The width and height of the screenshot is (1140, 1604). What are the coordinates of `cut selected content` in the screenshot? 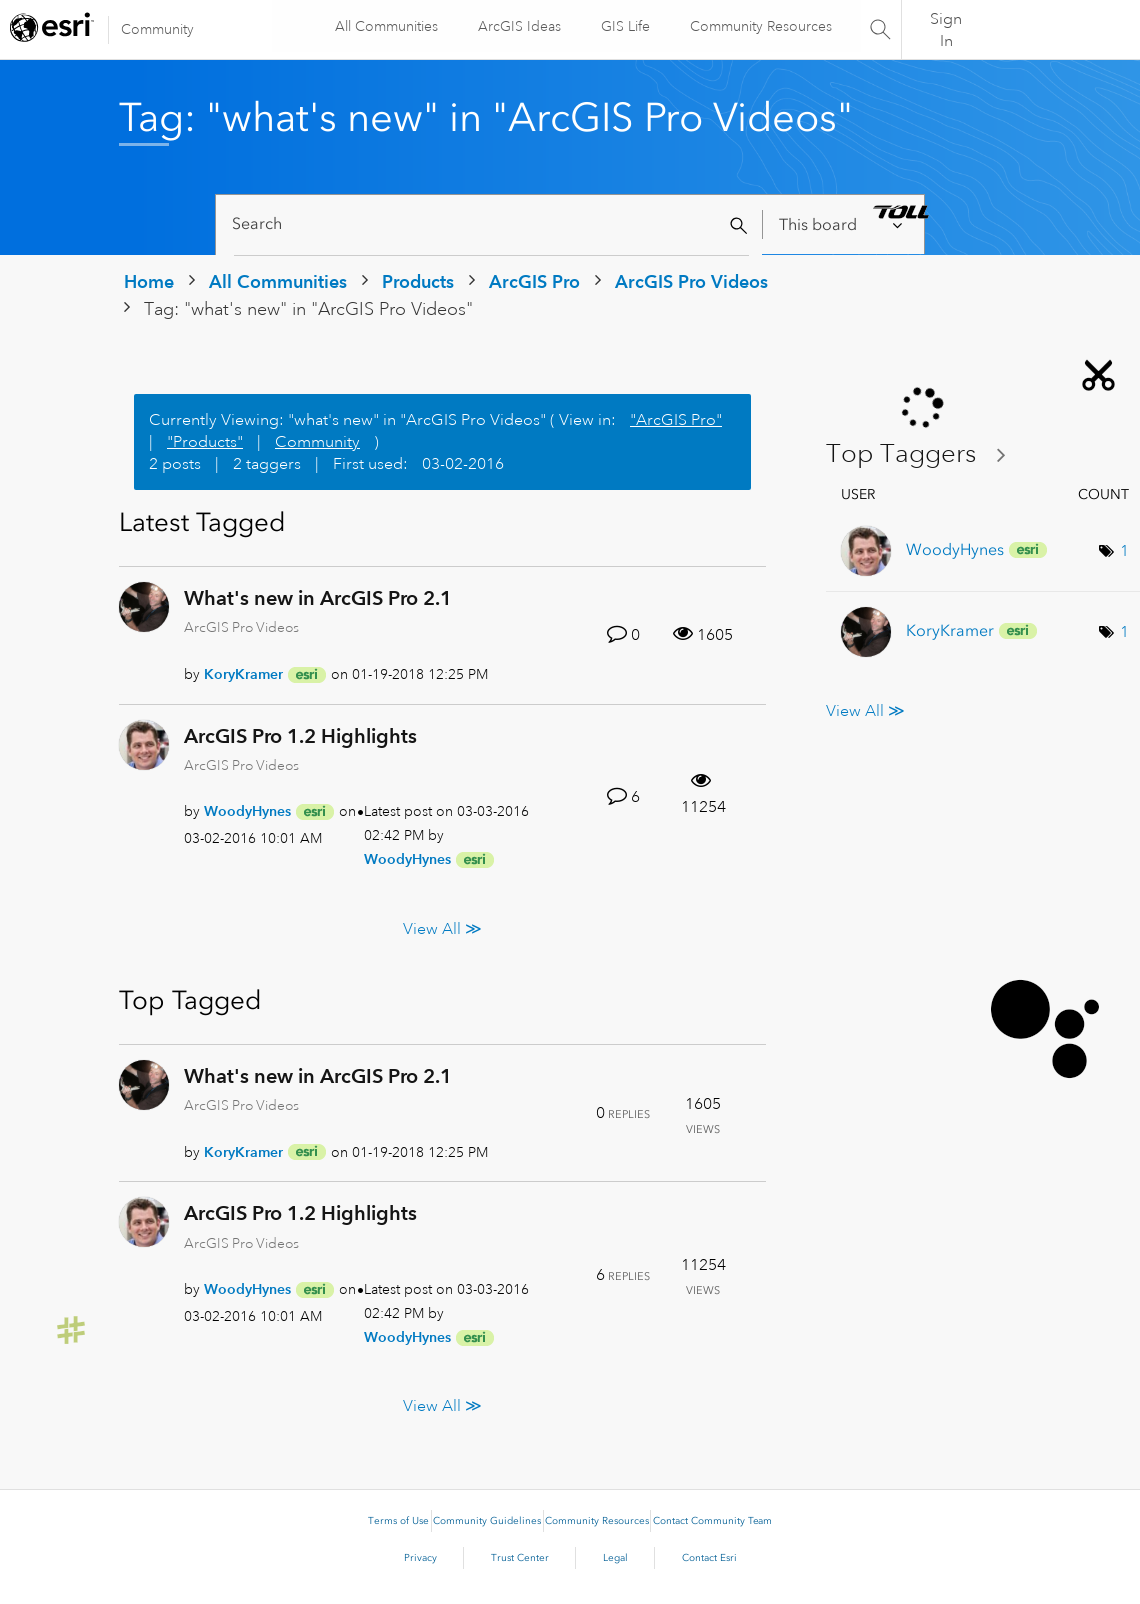 It's located at (1098, 374).